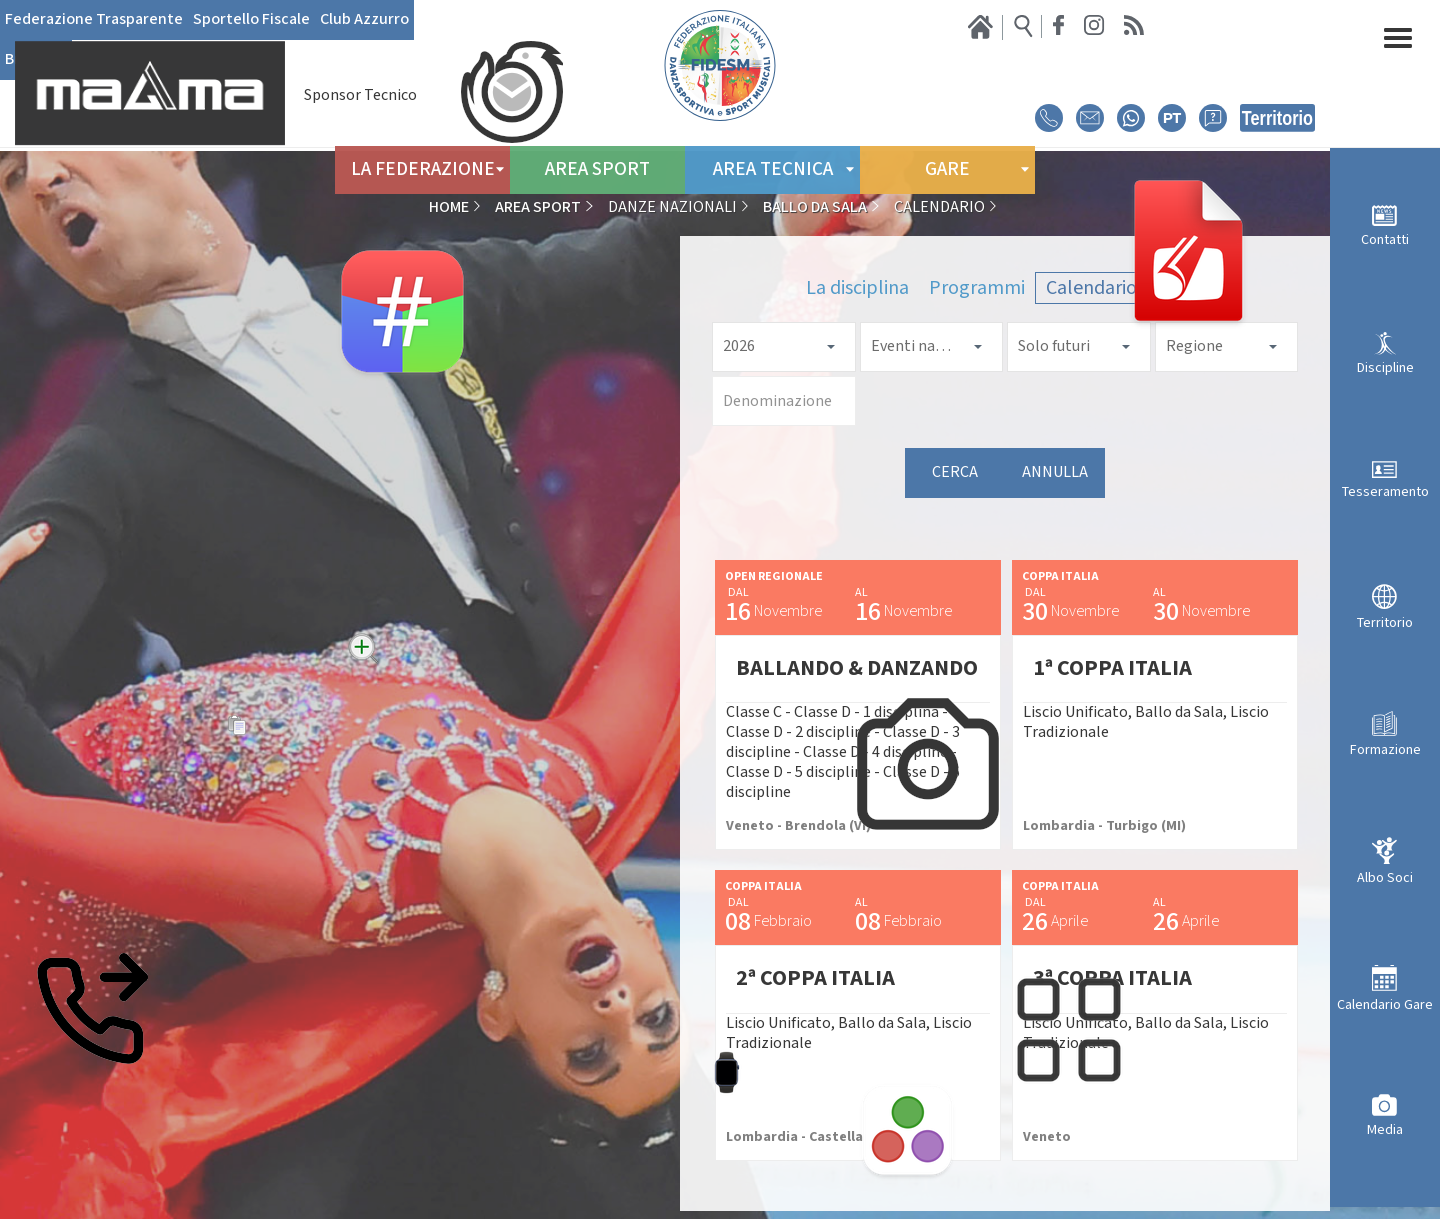 The image size is (1440, 1219). Describe the element at coordinates (363, 648) in the screenshot. I see `zoom in on the current view` at that location.